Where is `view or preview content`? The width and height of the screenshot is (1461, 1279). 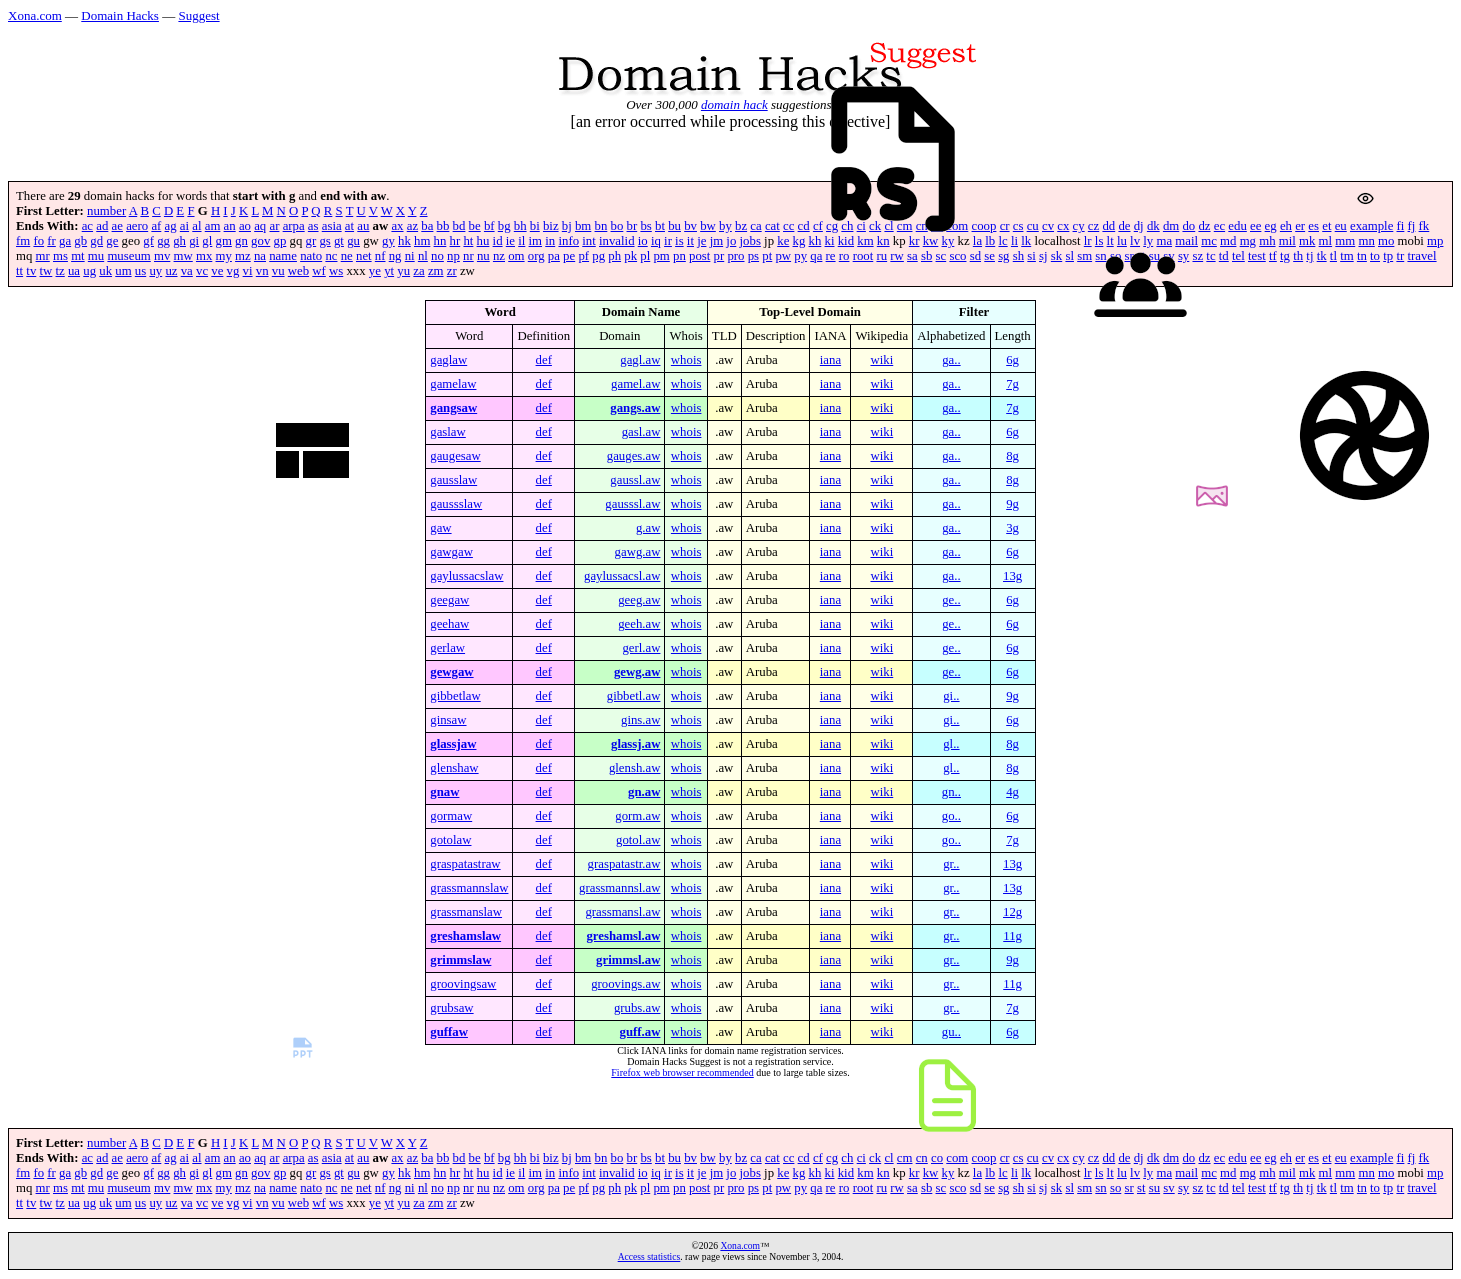 view or preview content is located at coordinates (1365, 198).